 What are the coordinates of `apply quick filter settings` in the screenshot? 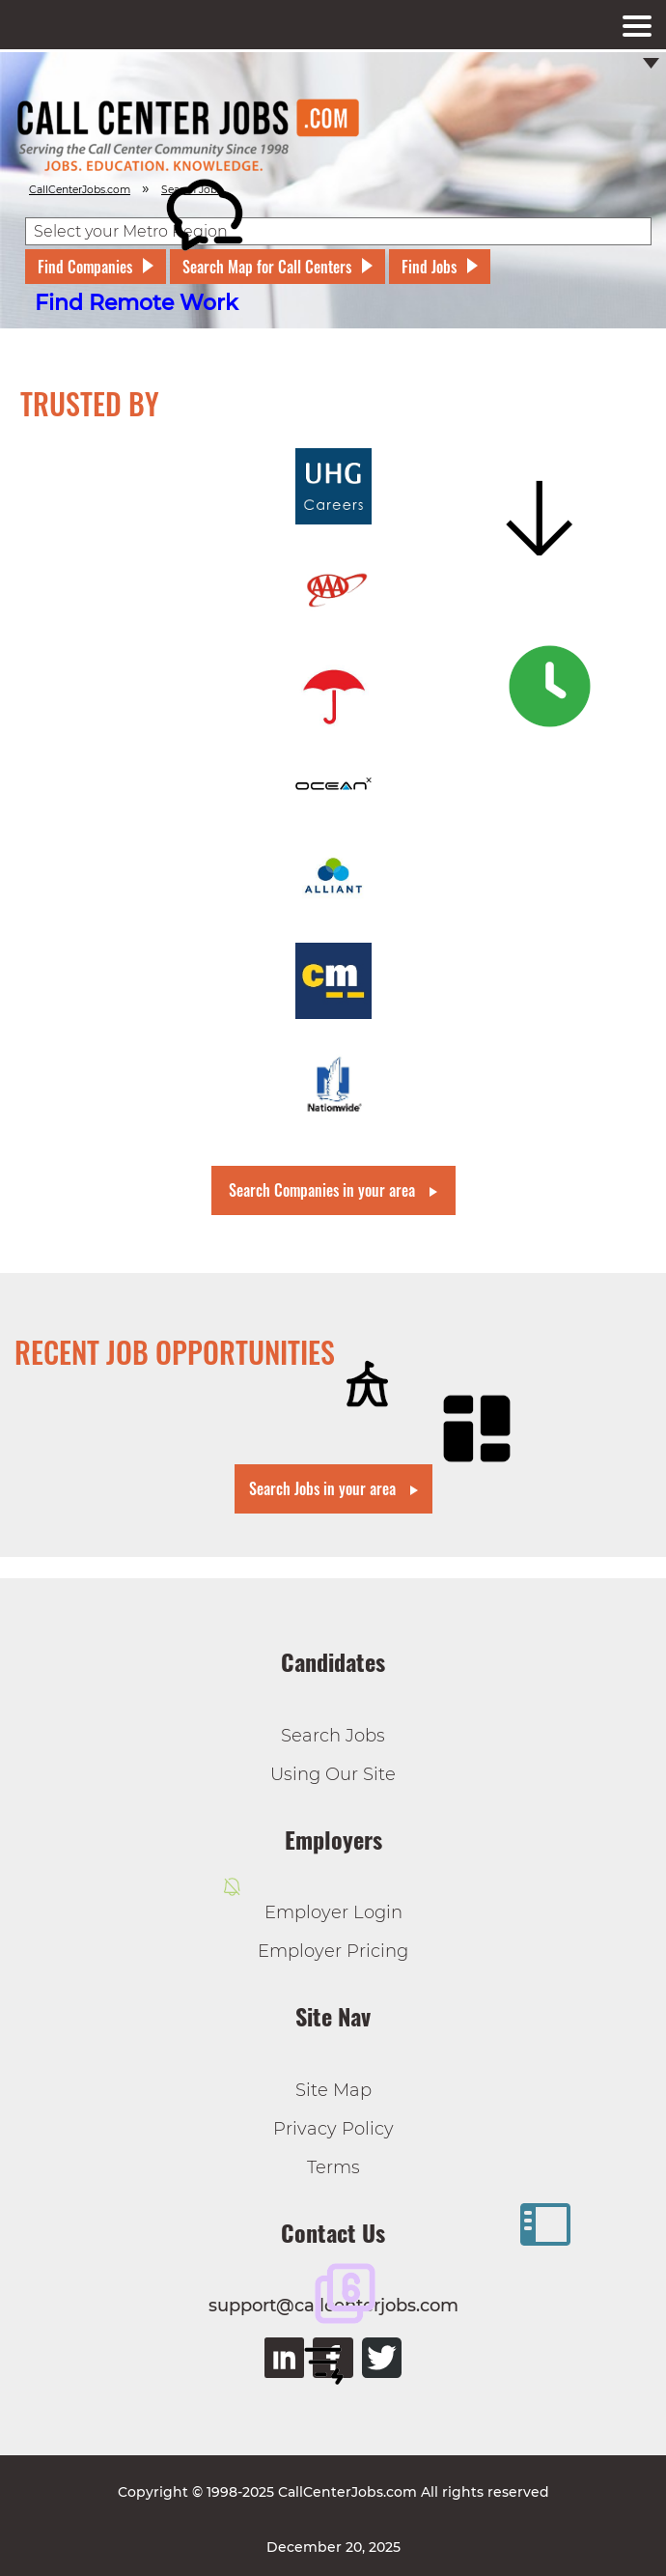 It's located at (322, 2362).